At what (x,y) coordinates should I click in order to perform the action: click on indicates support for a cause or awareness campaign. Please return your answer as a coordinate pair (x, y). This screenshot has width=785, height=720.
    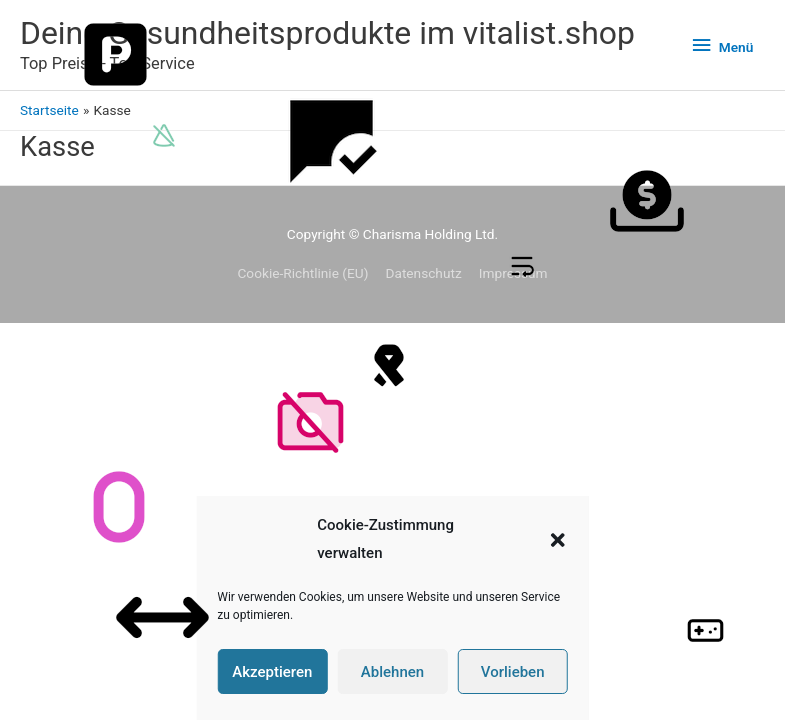
    Looking at the image, I should click on (389, 366).